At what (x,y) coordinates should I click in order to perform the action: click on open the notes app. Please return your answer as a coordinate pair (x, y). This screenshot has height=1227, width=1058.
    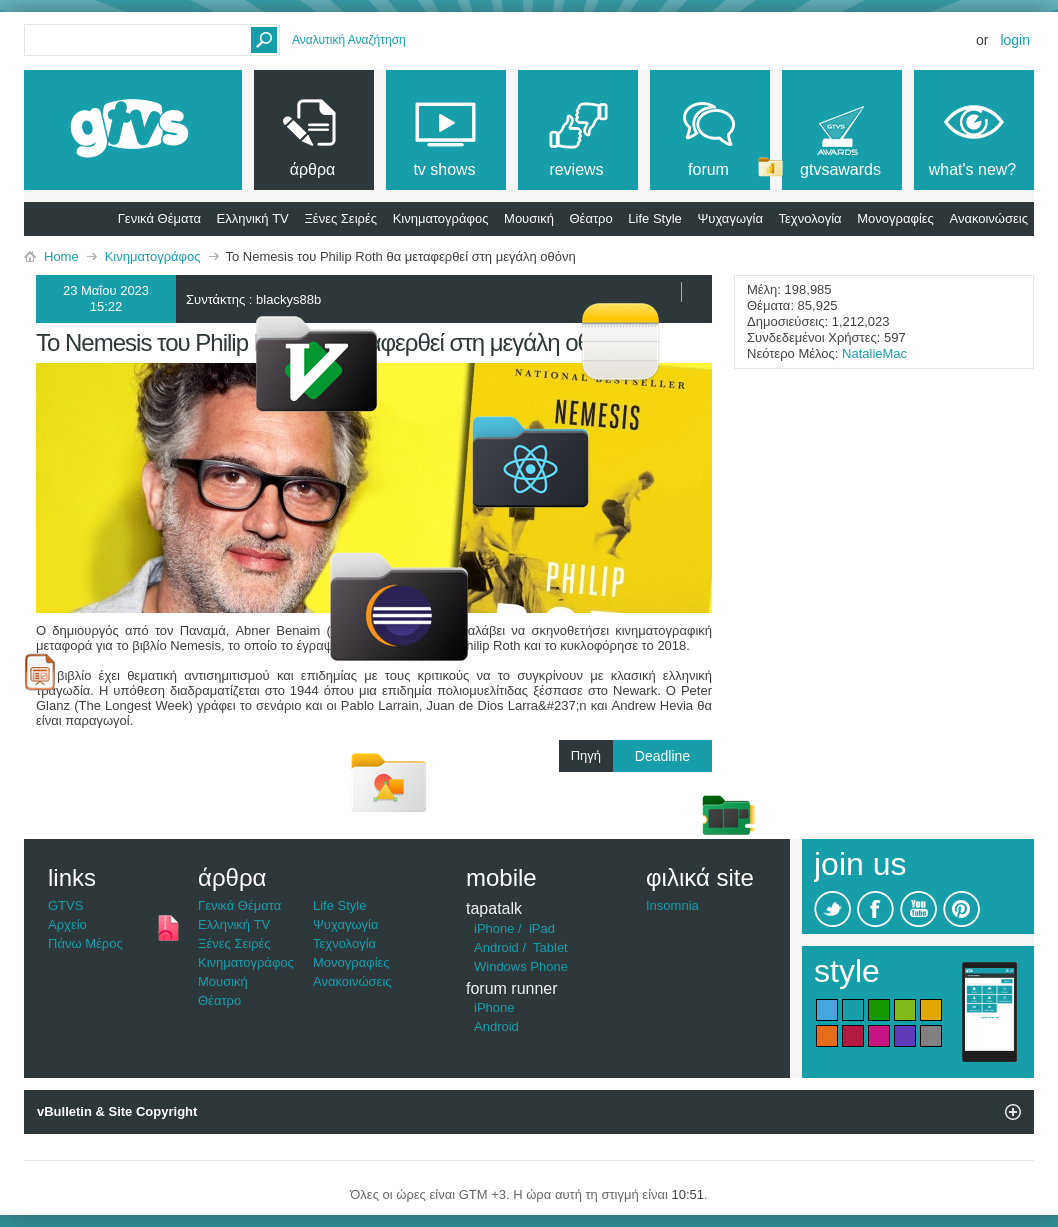
    Looking at the image, I should click on (620, 341).